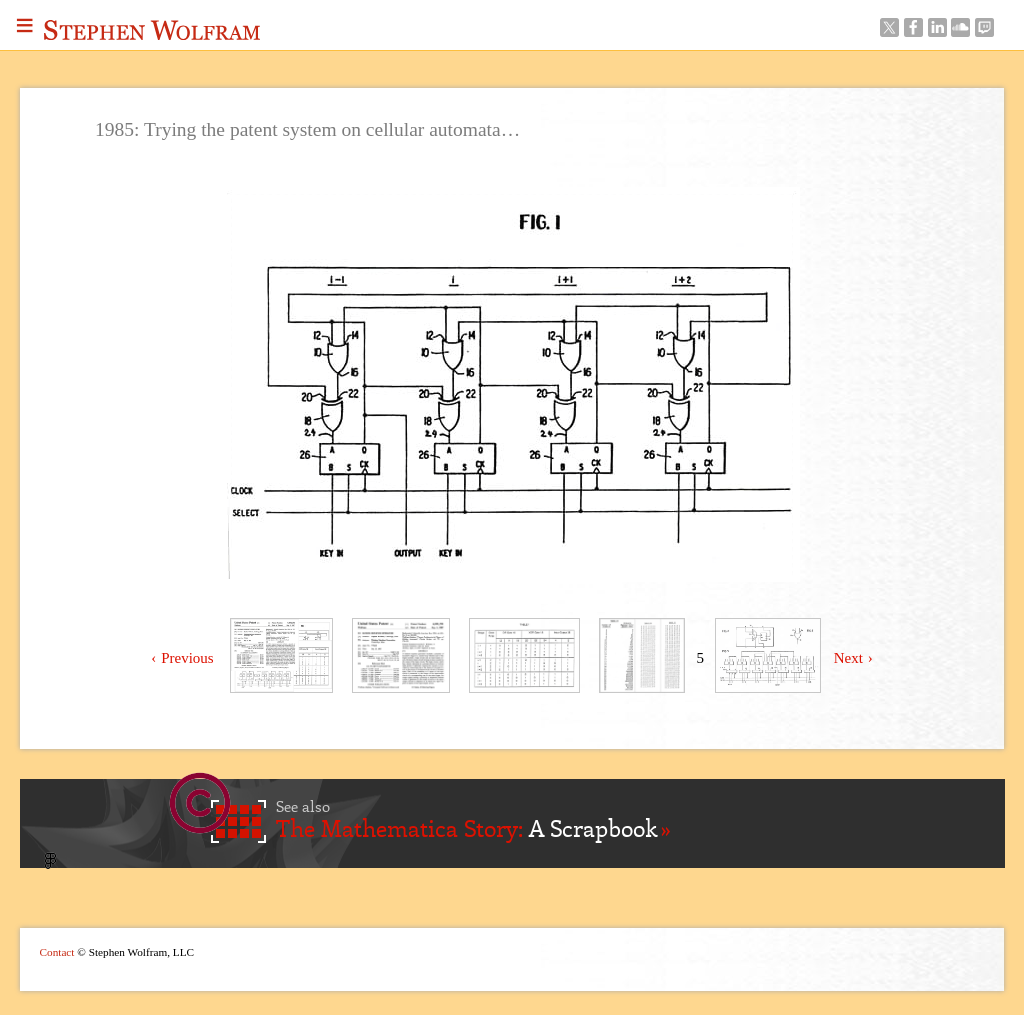 This screenshot has height=1015, width=1024. I want to click on indicates copyrighted content, so click(200, 803).